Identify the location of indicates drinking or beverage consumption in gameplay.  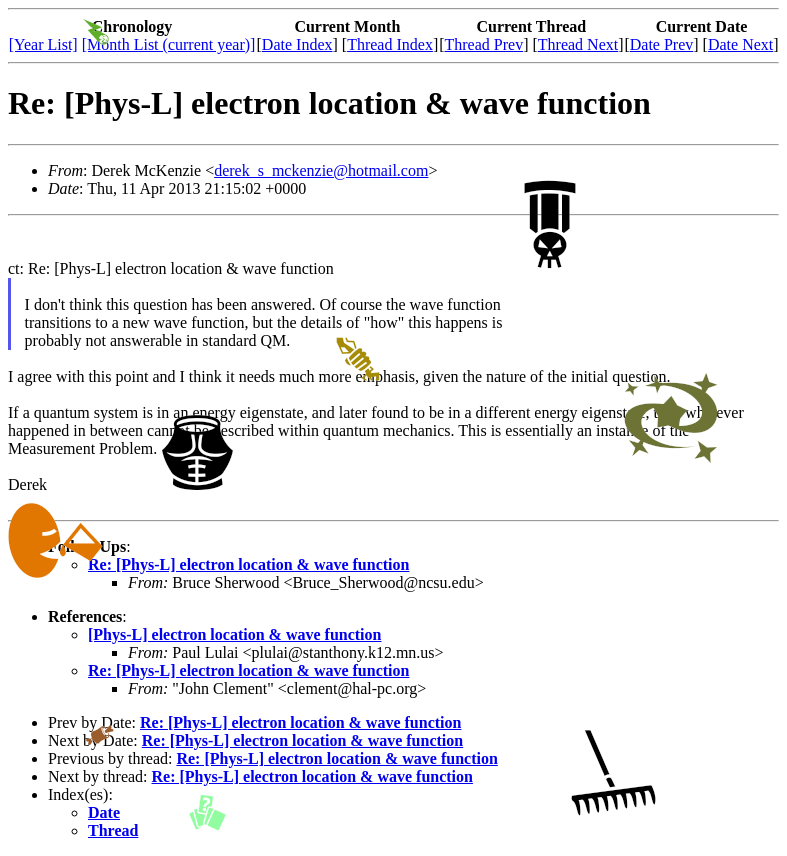
(55, 540).